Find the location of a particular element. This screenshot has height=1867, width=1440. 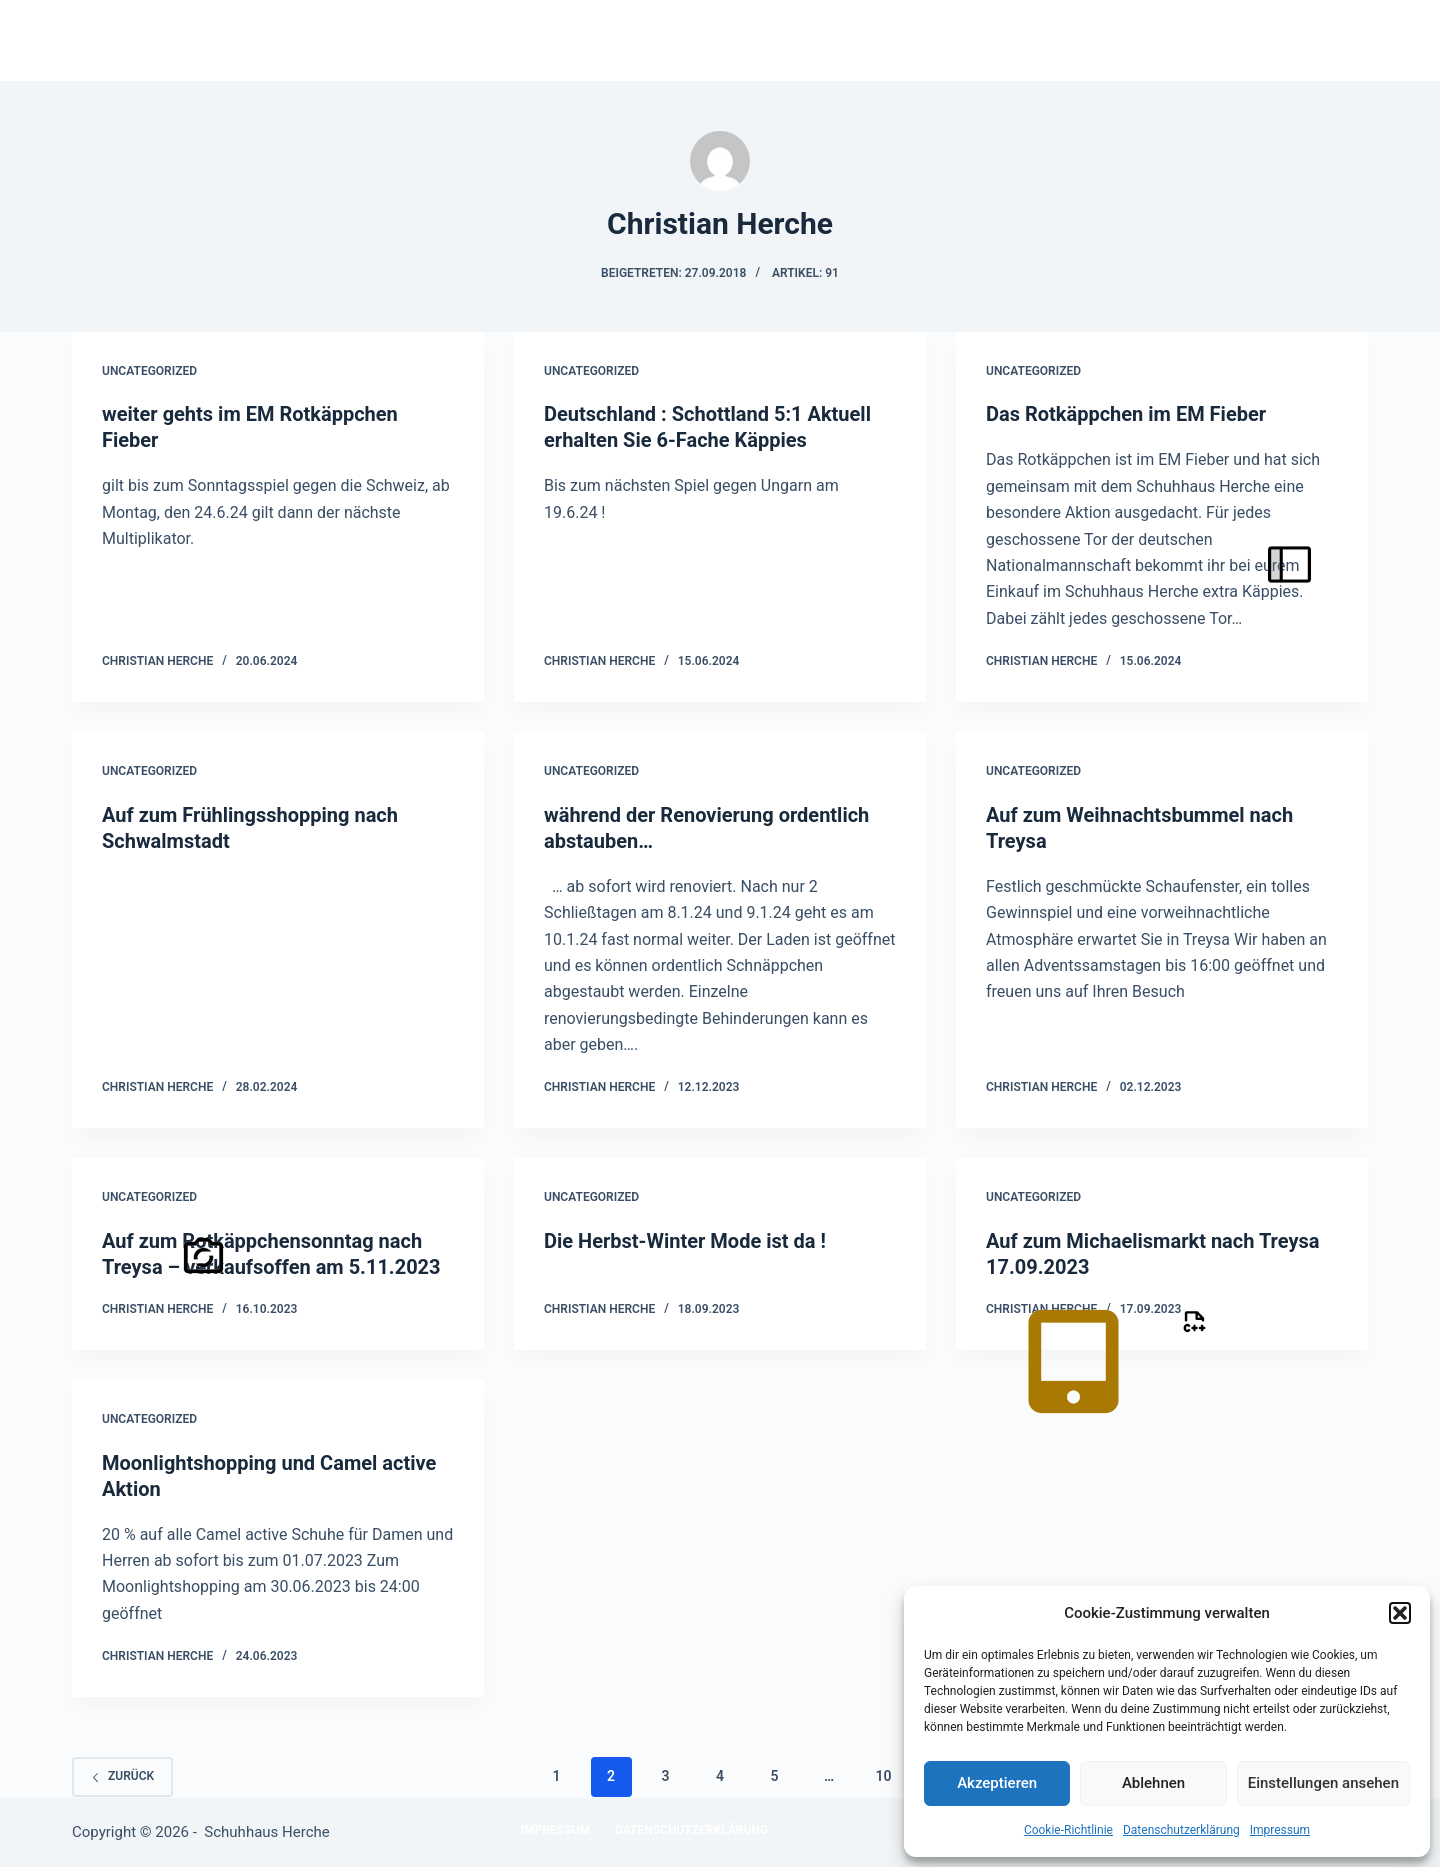

enable party mode for shared photo capture is located at coordinates (203, 1257).